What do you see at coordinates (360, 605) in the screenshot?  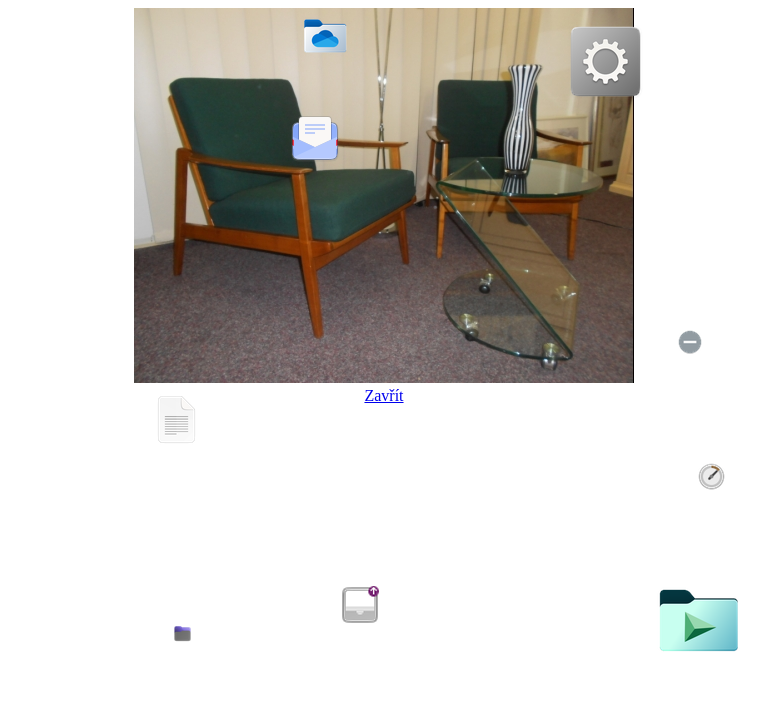 I see `view outgoing mail queue` at bounding box center [360, 605].